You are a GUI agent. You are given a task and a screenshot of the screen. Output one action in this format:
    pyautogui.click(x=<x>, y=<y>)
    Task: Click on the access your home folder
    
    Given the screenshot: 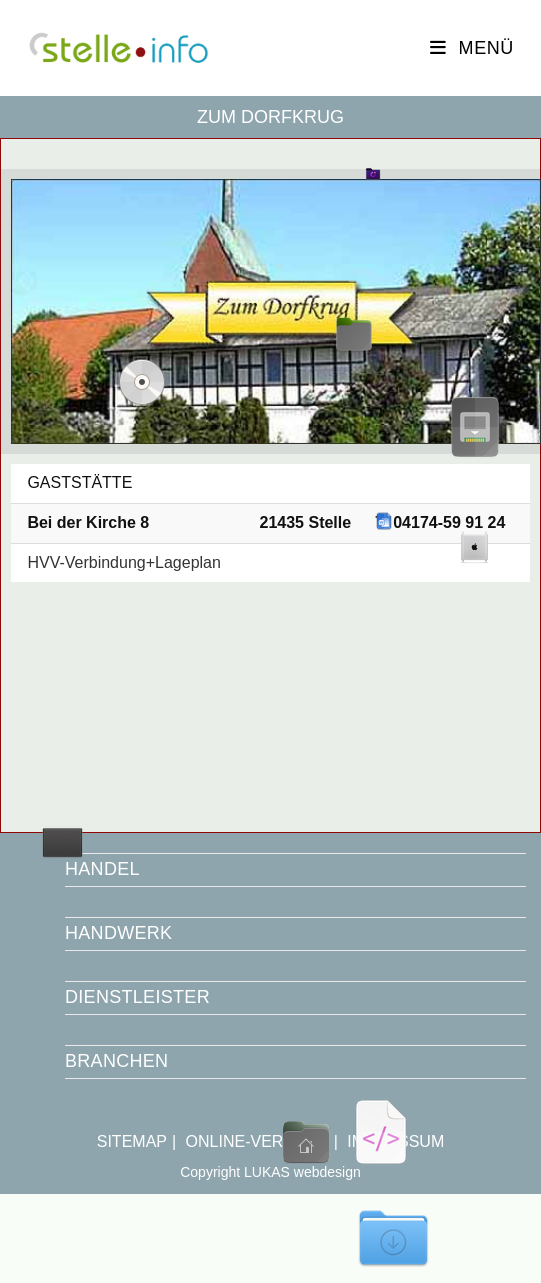 What is the action you would take?
    pyautogui.click(x=306, y=1142)
    